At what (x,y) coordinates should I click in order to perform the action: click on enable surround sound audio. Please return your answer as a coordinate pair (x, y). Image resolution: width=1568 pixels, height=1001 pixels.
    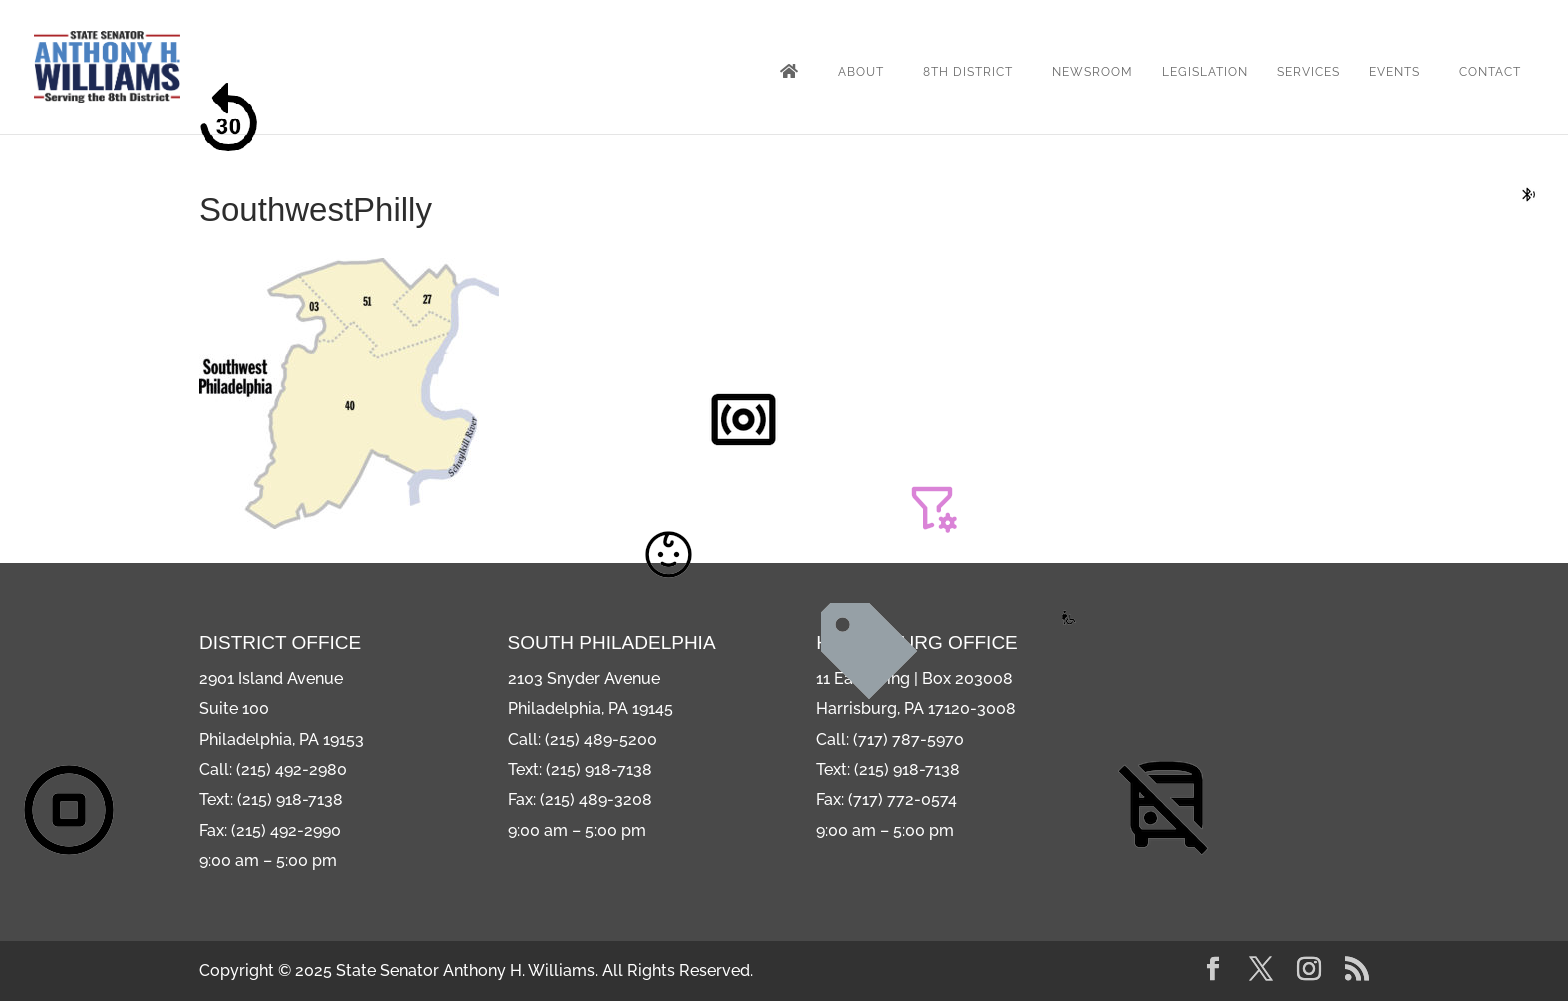
    Looking at the image, I should click on (743, 419).